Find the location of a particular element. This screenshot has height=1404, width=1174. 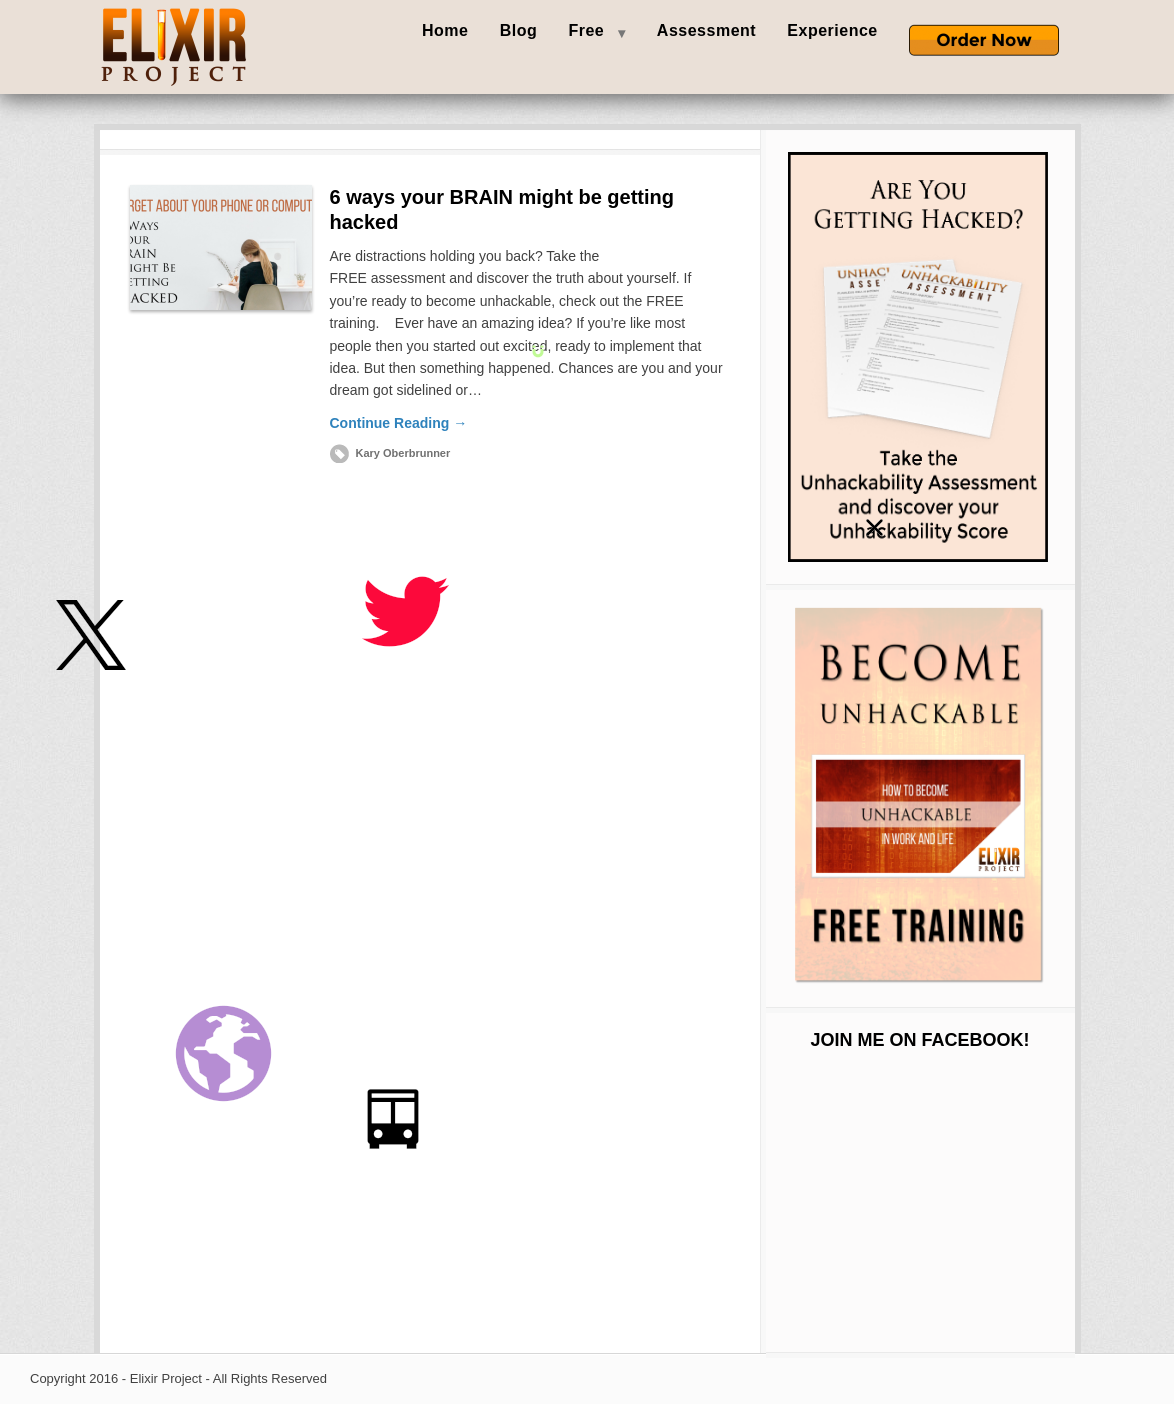

close the current window or dialog is located at coordinates (874, 527).